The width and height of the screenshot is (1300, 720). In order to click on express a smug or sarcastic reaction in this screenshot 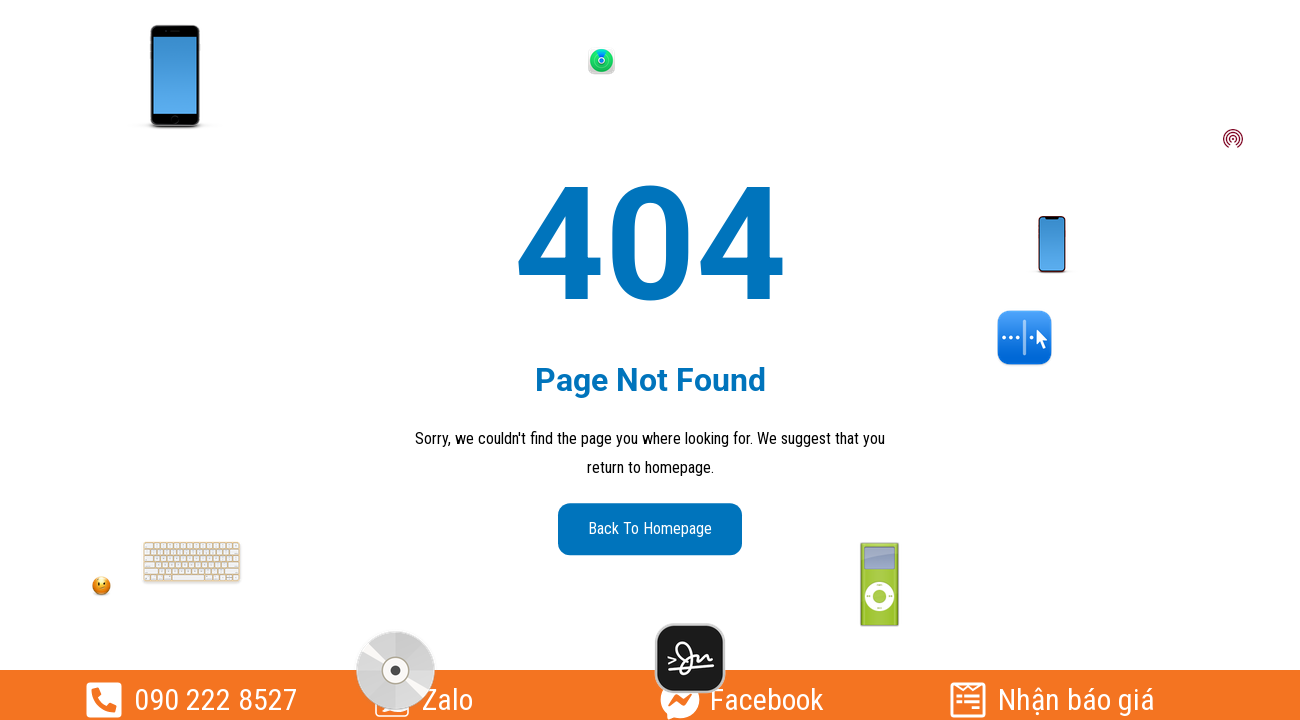, I will do `click(101, 586)`.